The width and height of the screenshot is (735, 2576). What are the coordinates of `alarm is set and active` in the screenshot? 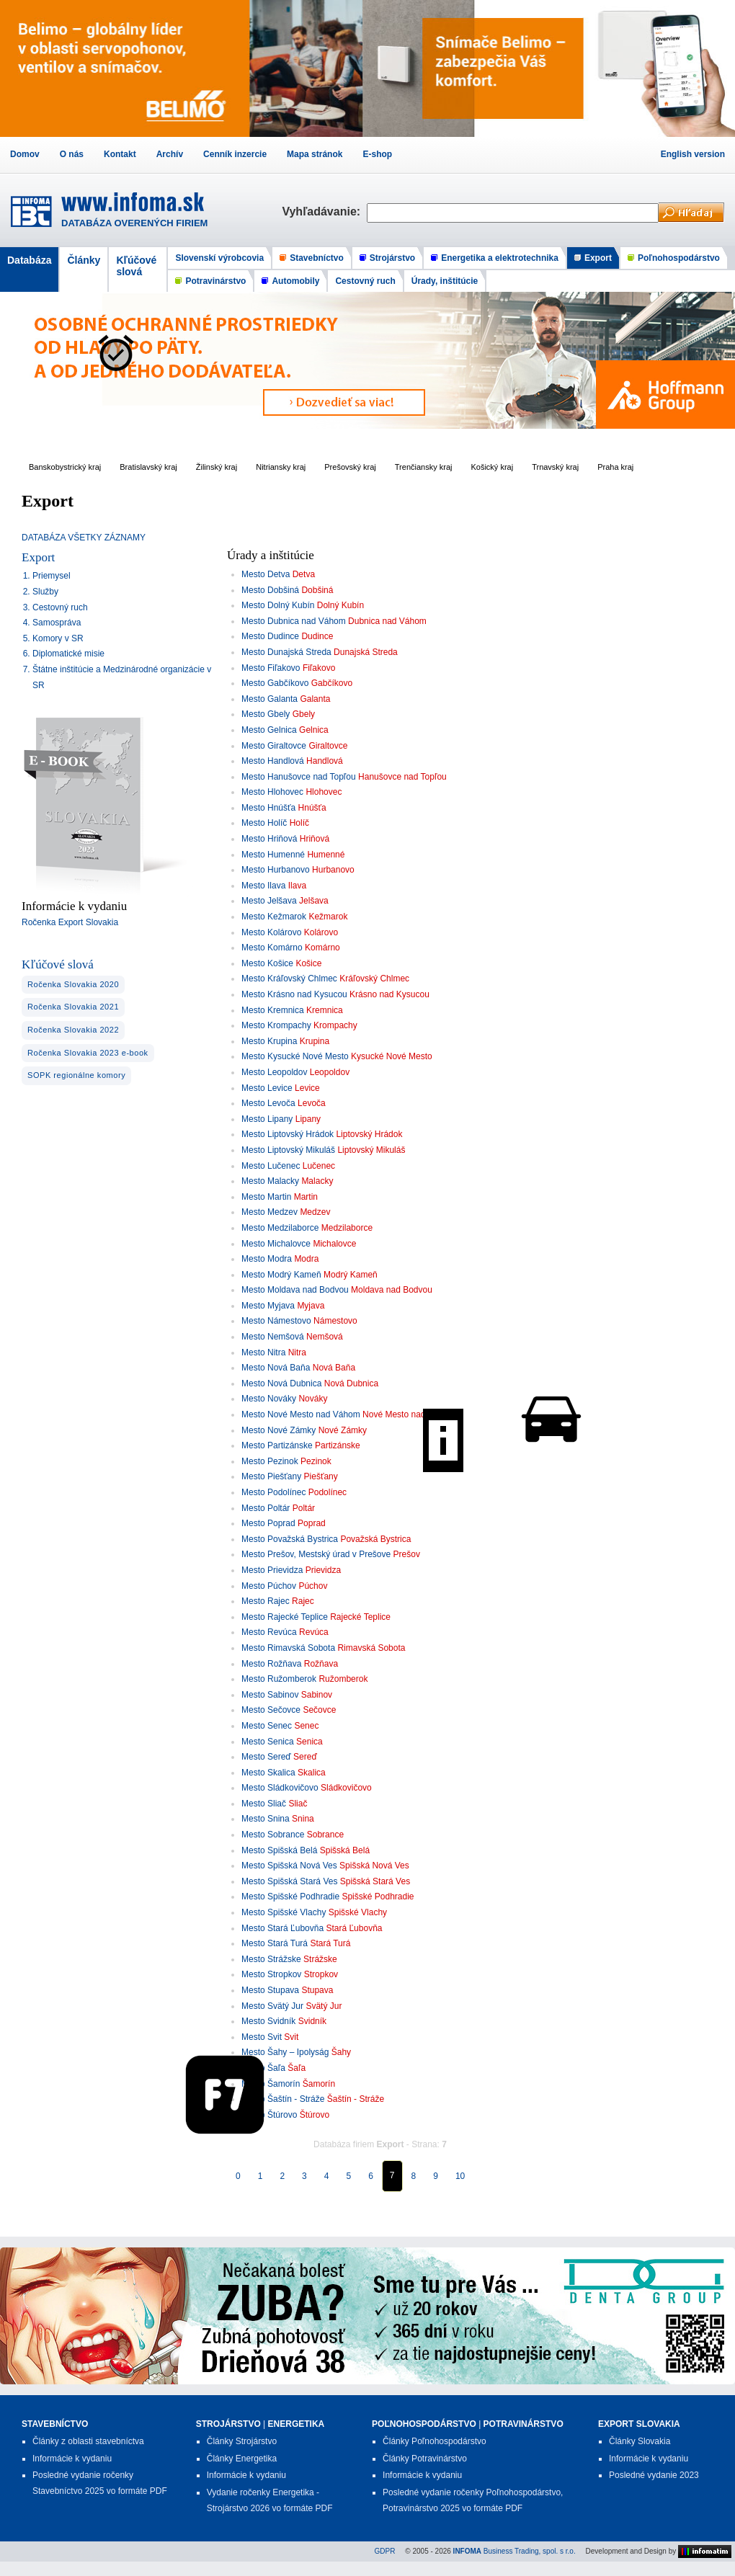 It's located at (116, 353).